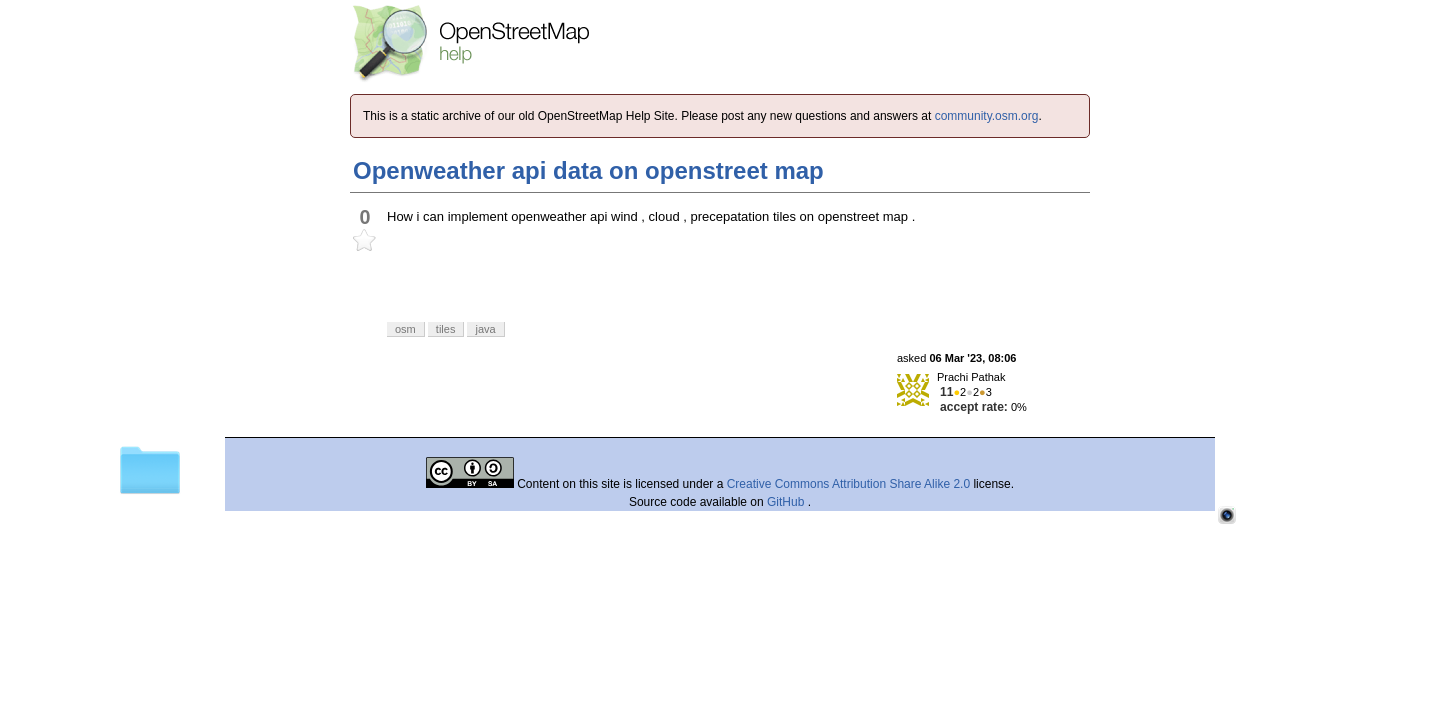 Image resolution: width=1440 pixels, height=720 pixels. Describe the element at coordinates (1227, 515) in the screenshot. I see `access webcam settings` at that location.